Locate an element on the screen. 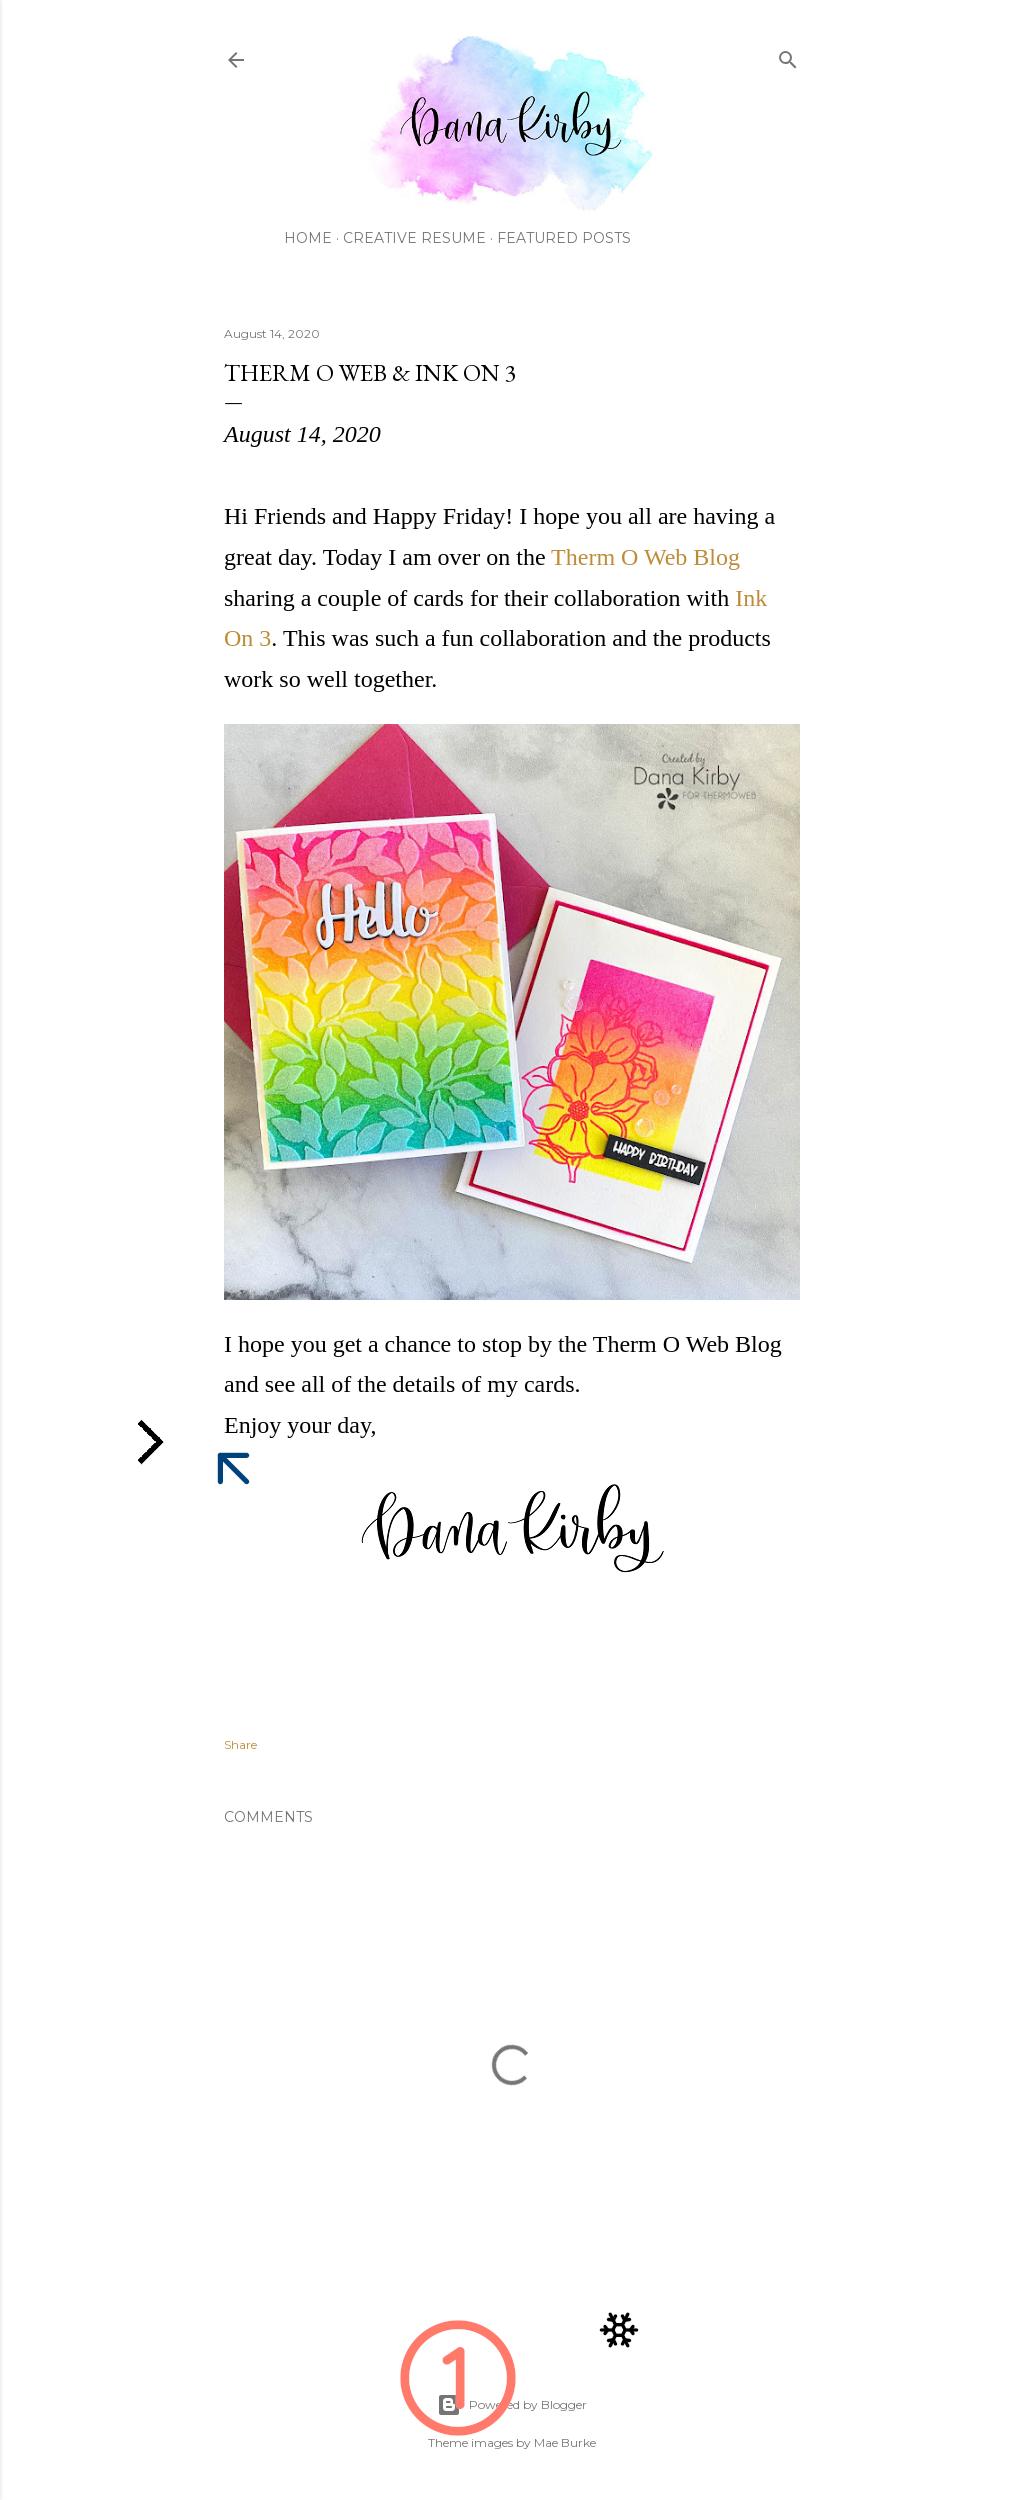  indicates the first step in a multi-step process is located at coordinates (458, 2378).